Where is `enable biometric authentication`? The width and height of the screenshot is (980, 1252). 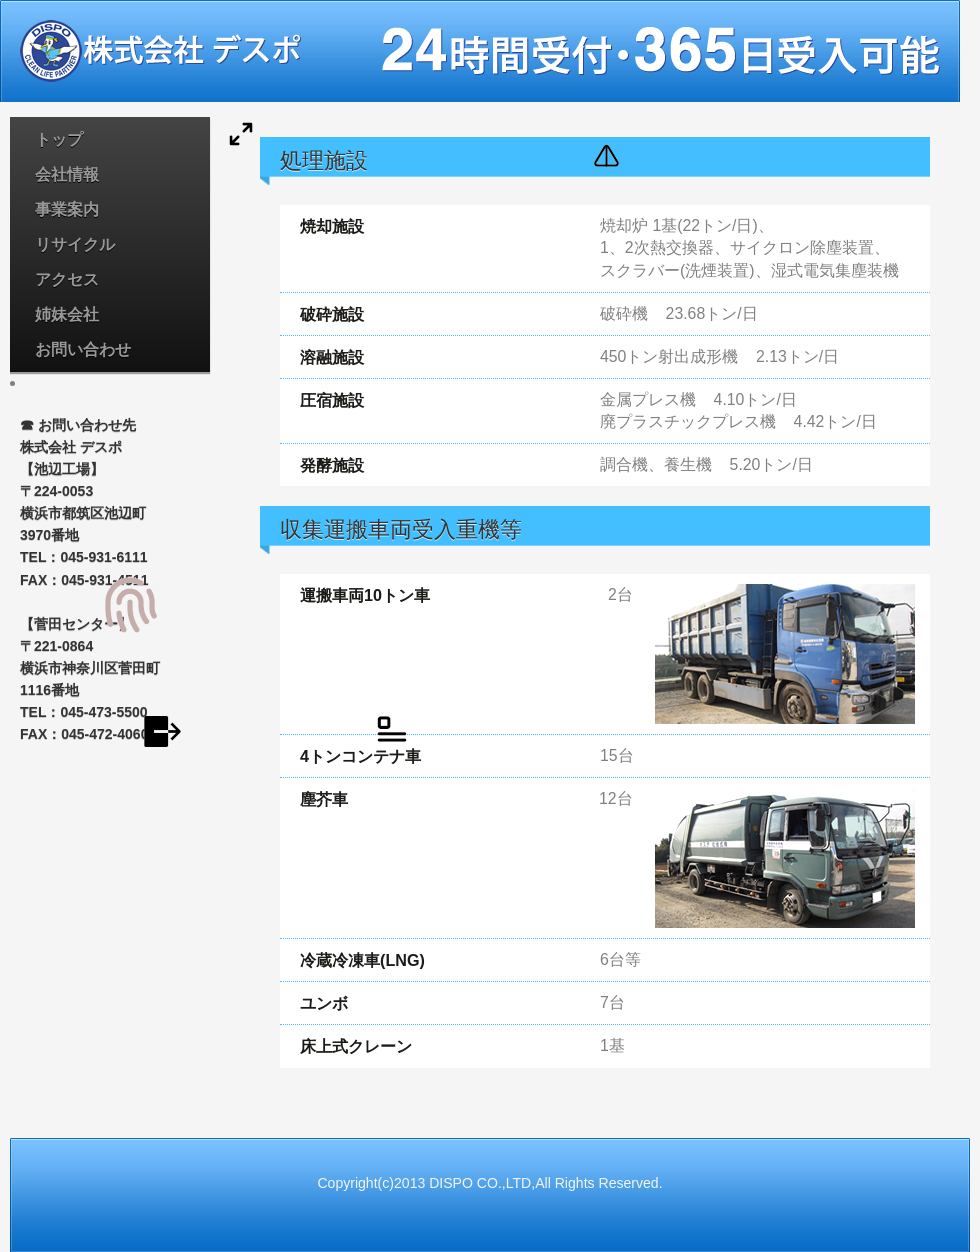 enable biometric authentication is located at coordinates (130, 605).